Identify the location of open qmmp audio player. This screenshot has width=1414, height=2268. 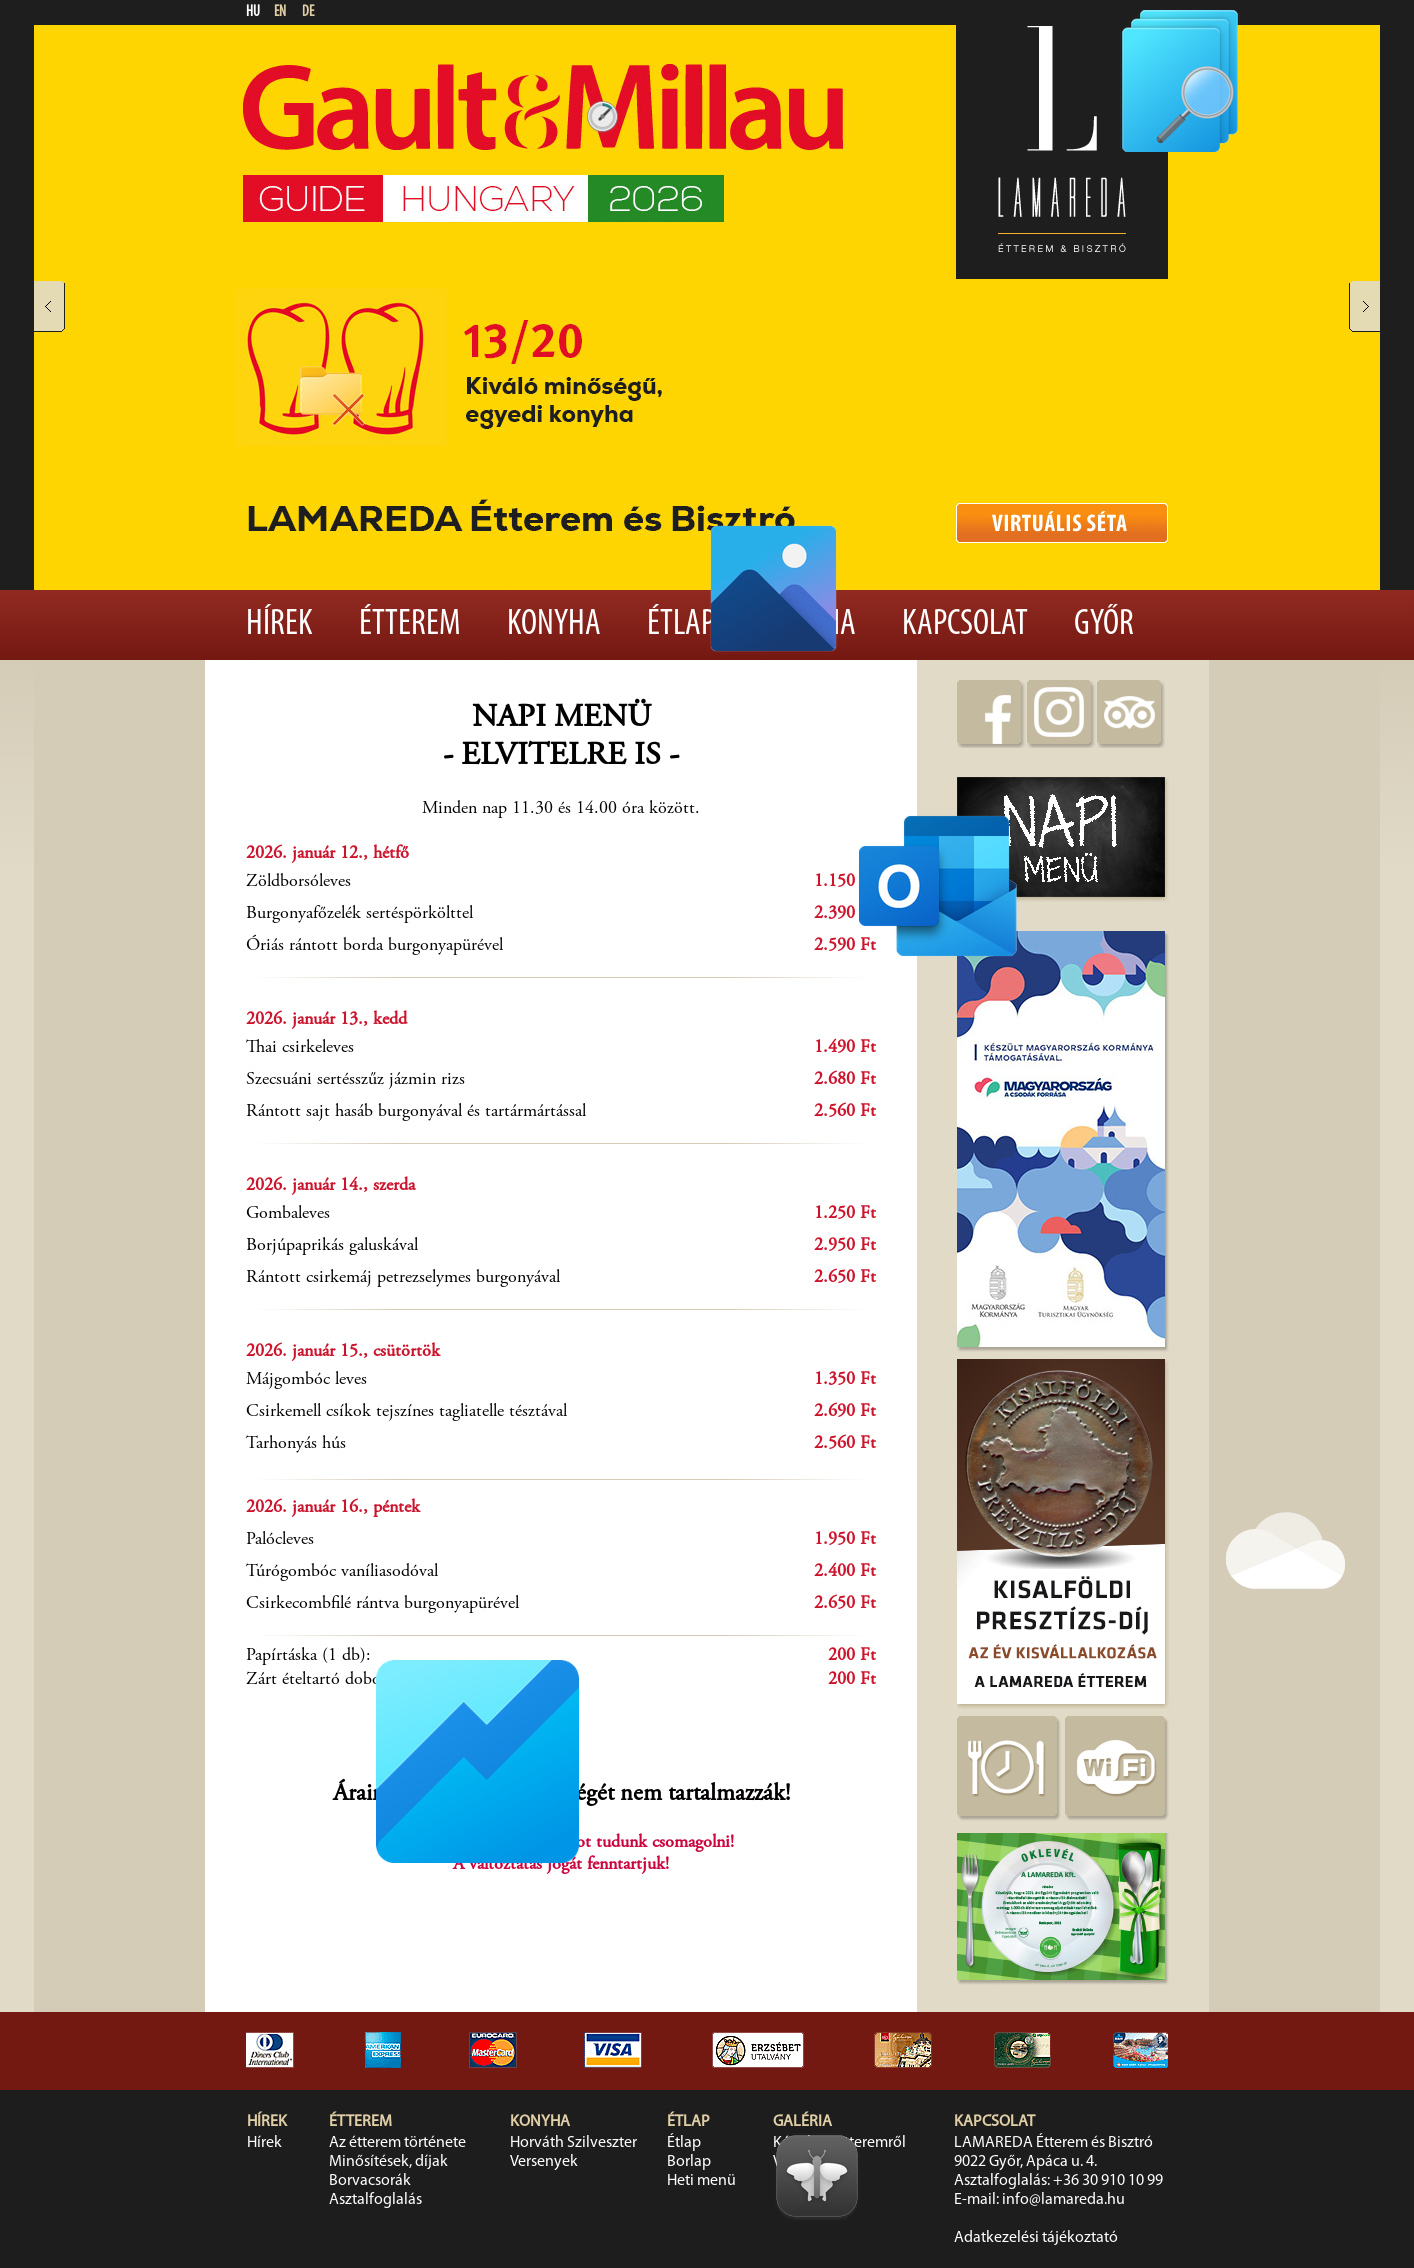
(817, 2176).